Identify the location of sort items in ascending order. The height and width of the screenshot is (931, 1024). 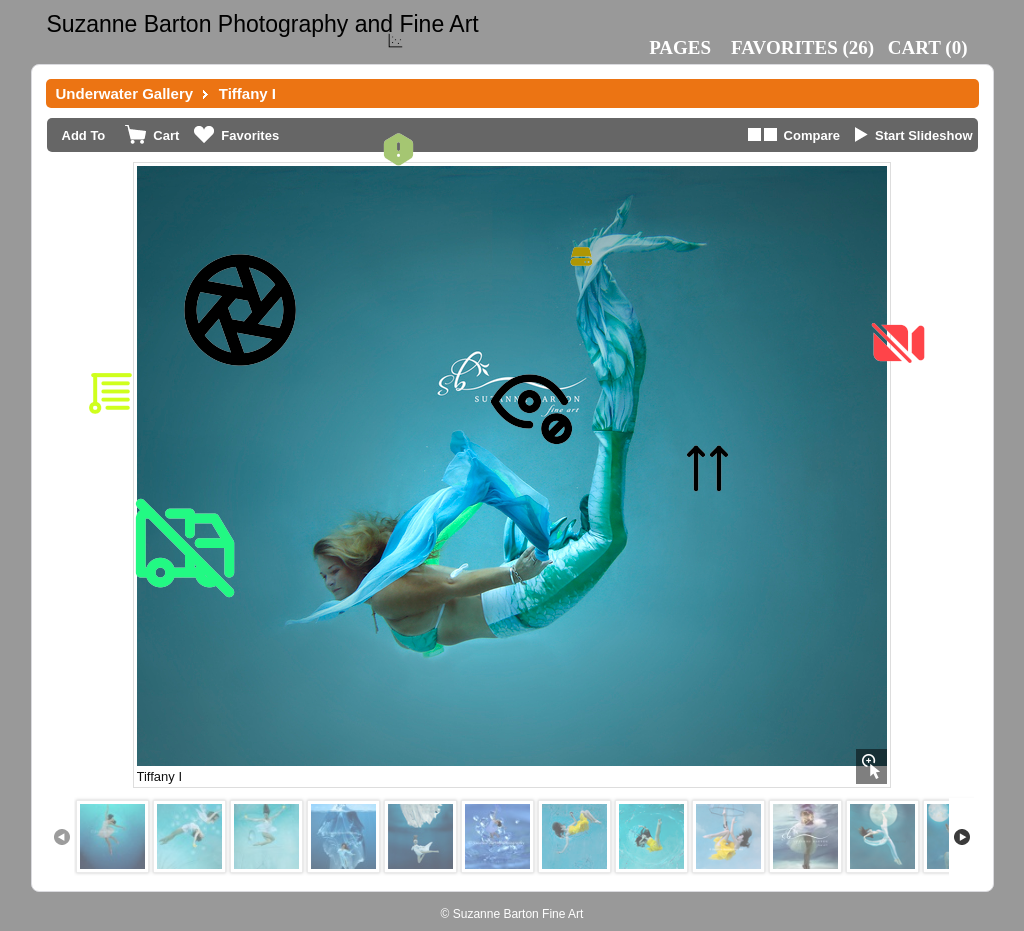
(707, 468).